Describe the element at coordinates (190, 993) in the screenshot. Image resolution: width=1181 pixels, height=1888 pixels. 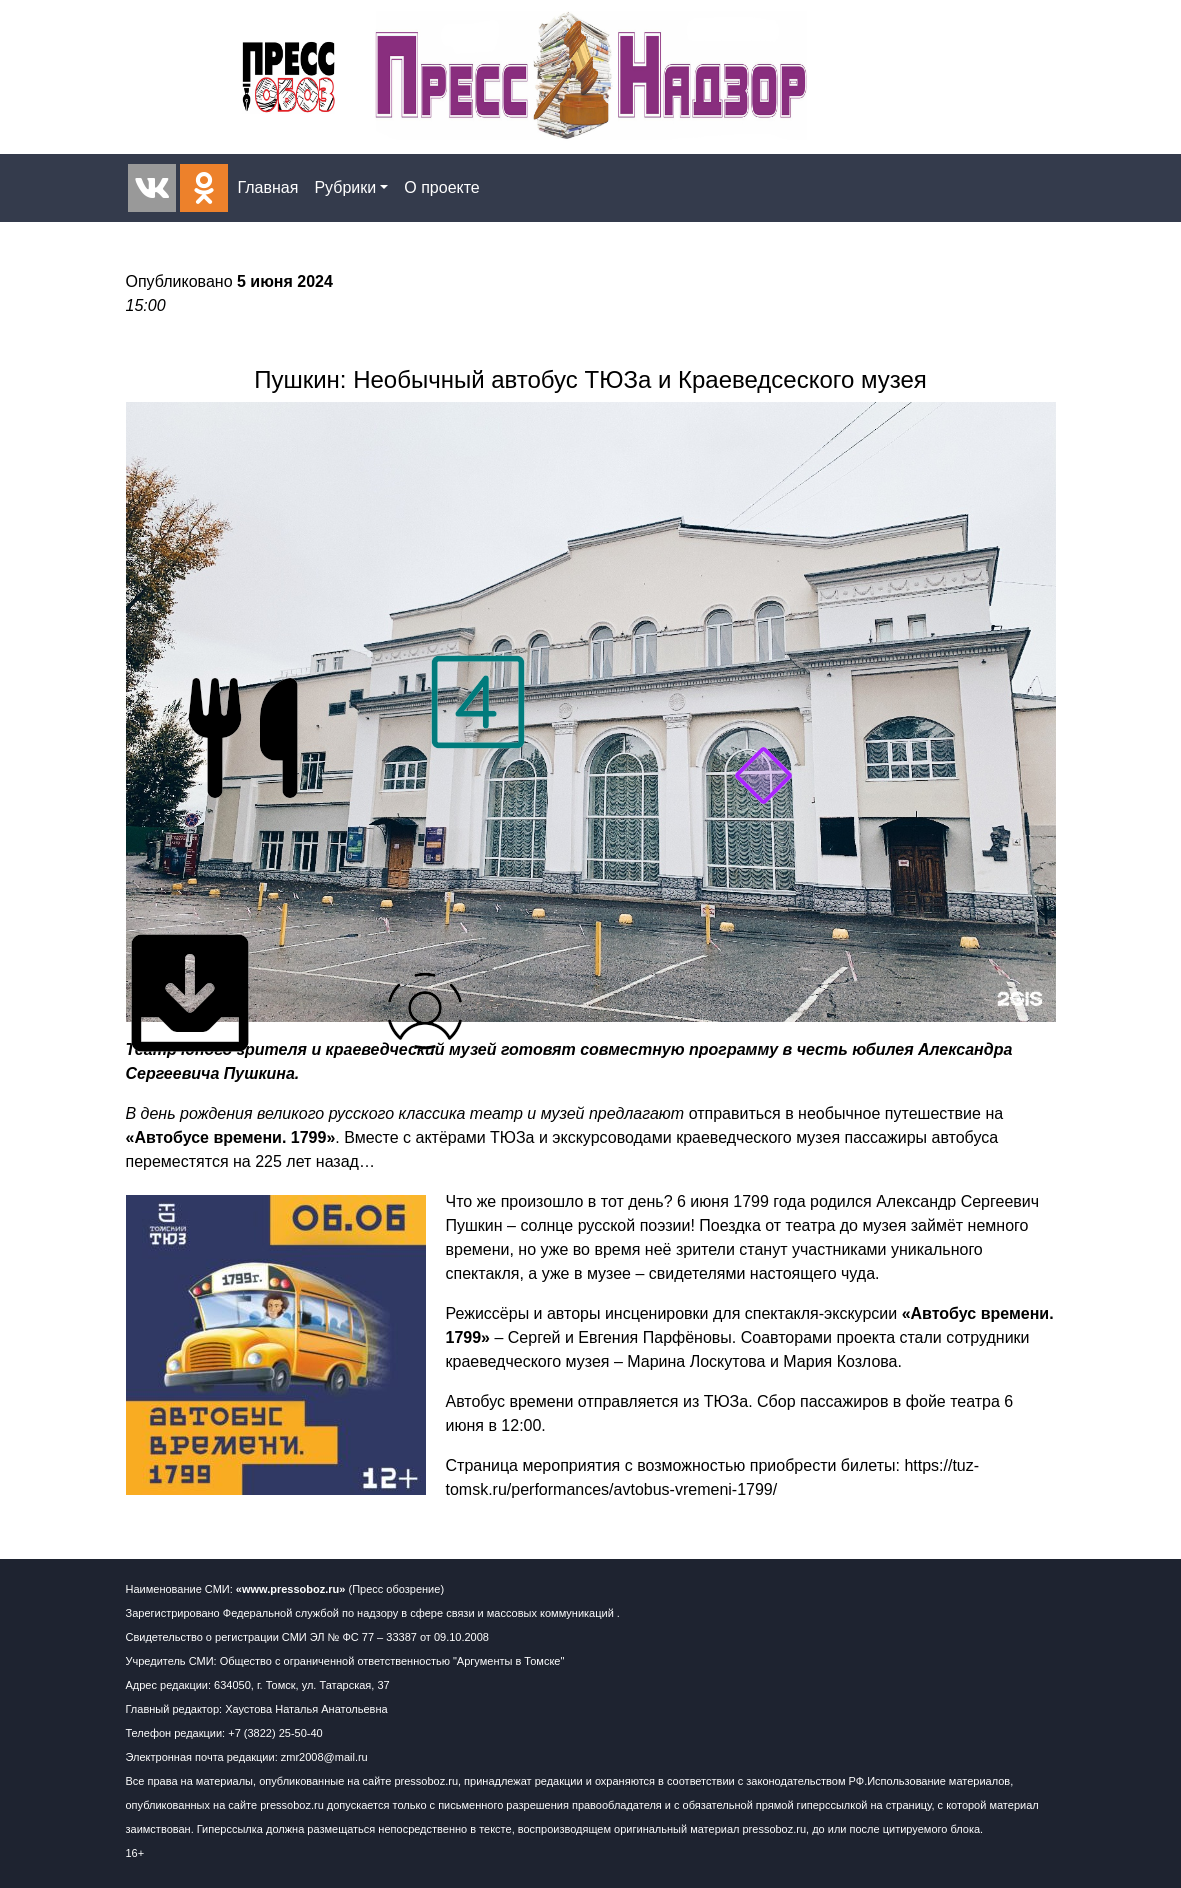
I see `download file to inbox or tray` at that location.